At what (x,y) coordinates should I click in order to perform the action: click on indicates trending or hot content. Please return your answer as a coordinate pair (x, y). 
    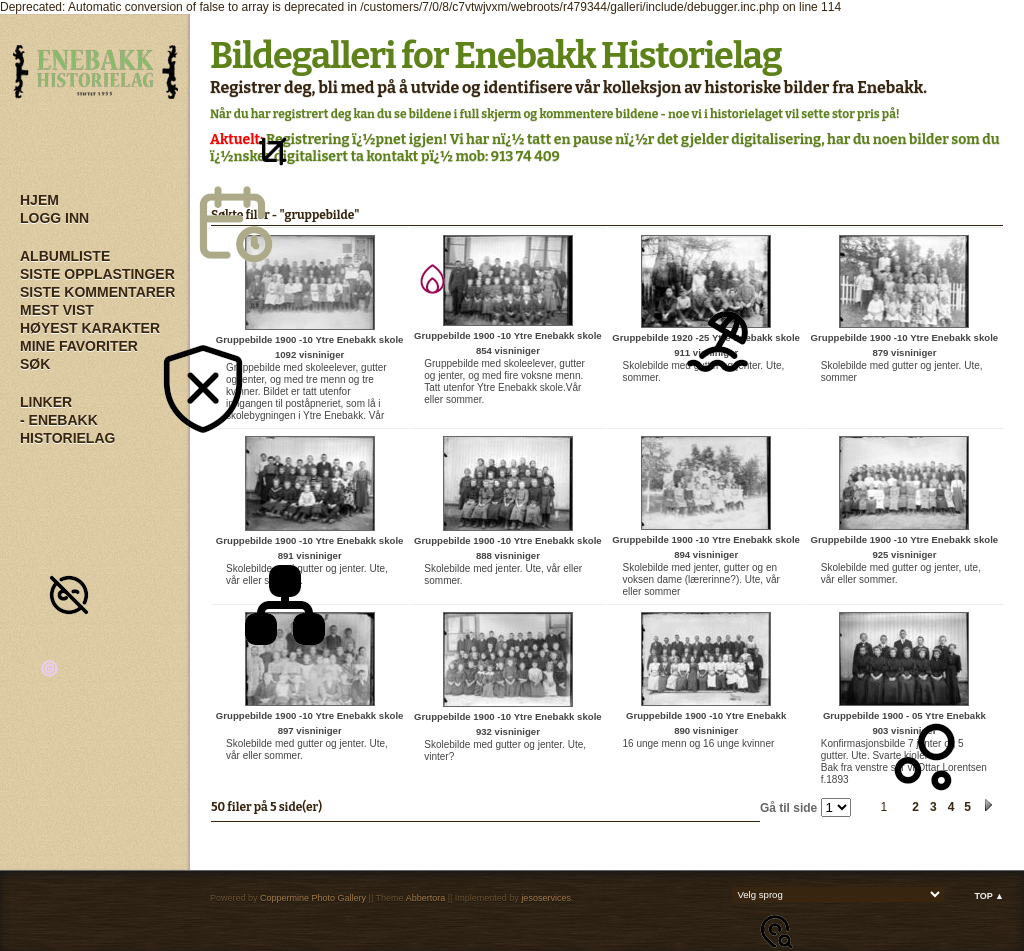
    Looking at the image, I should click on (432, 279).